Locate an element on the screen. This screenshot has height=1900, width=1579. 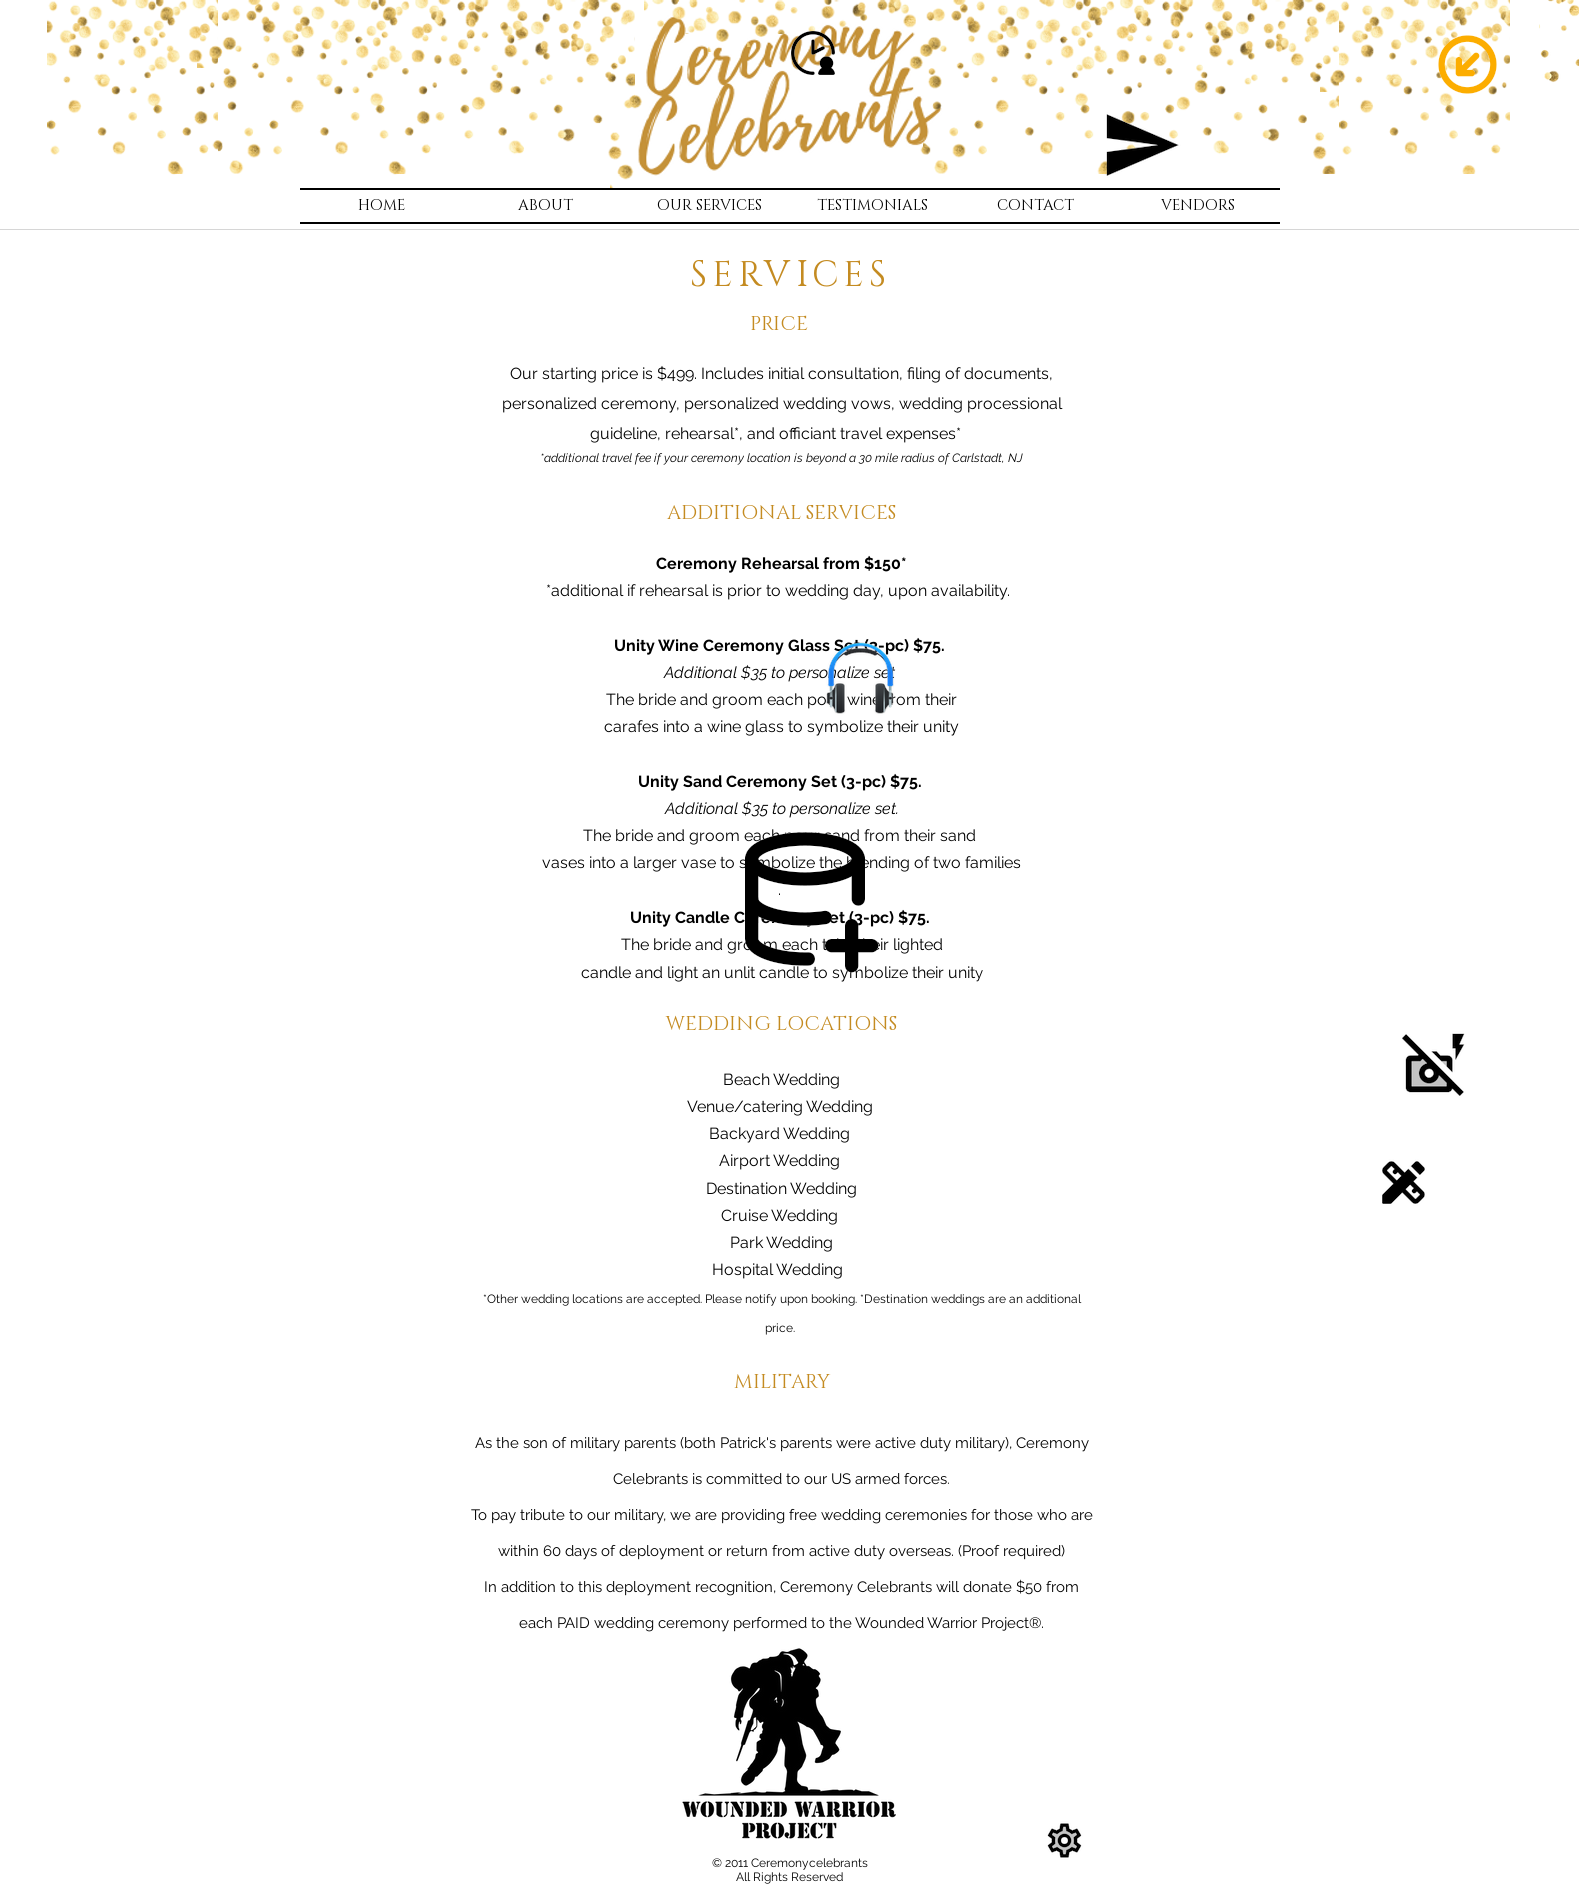
view user activity history is located at coordinates (813, 53).